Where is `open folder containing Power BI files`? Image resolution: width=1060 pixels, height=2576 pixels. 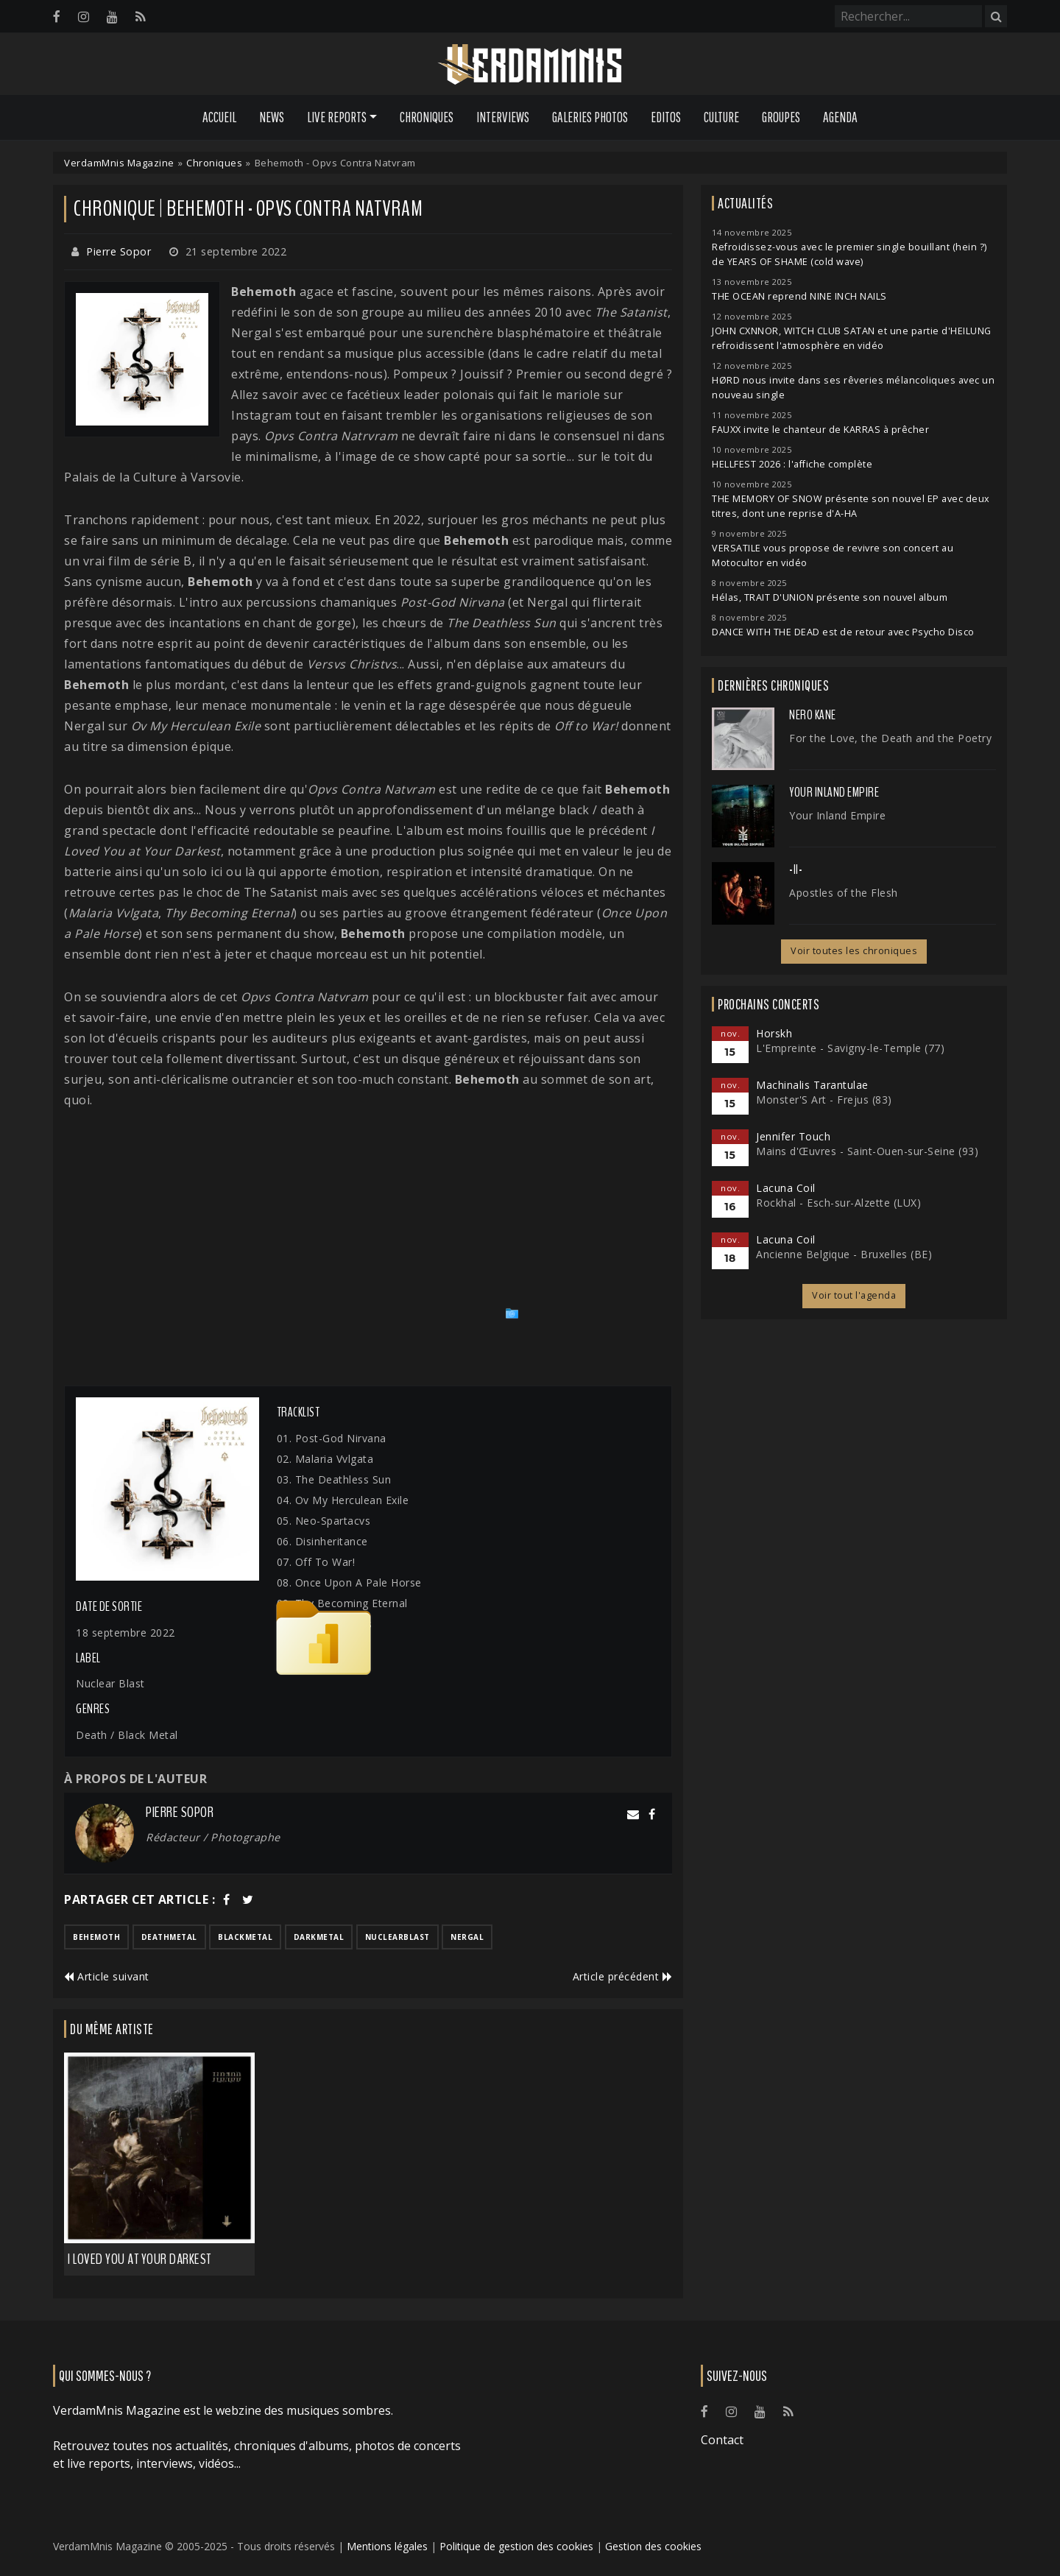
open folder containing Power BI files is located at coordinates (323, 1640).